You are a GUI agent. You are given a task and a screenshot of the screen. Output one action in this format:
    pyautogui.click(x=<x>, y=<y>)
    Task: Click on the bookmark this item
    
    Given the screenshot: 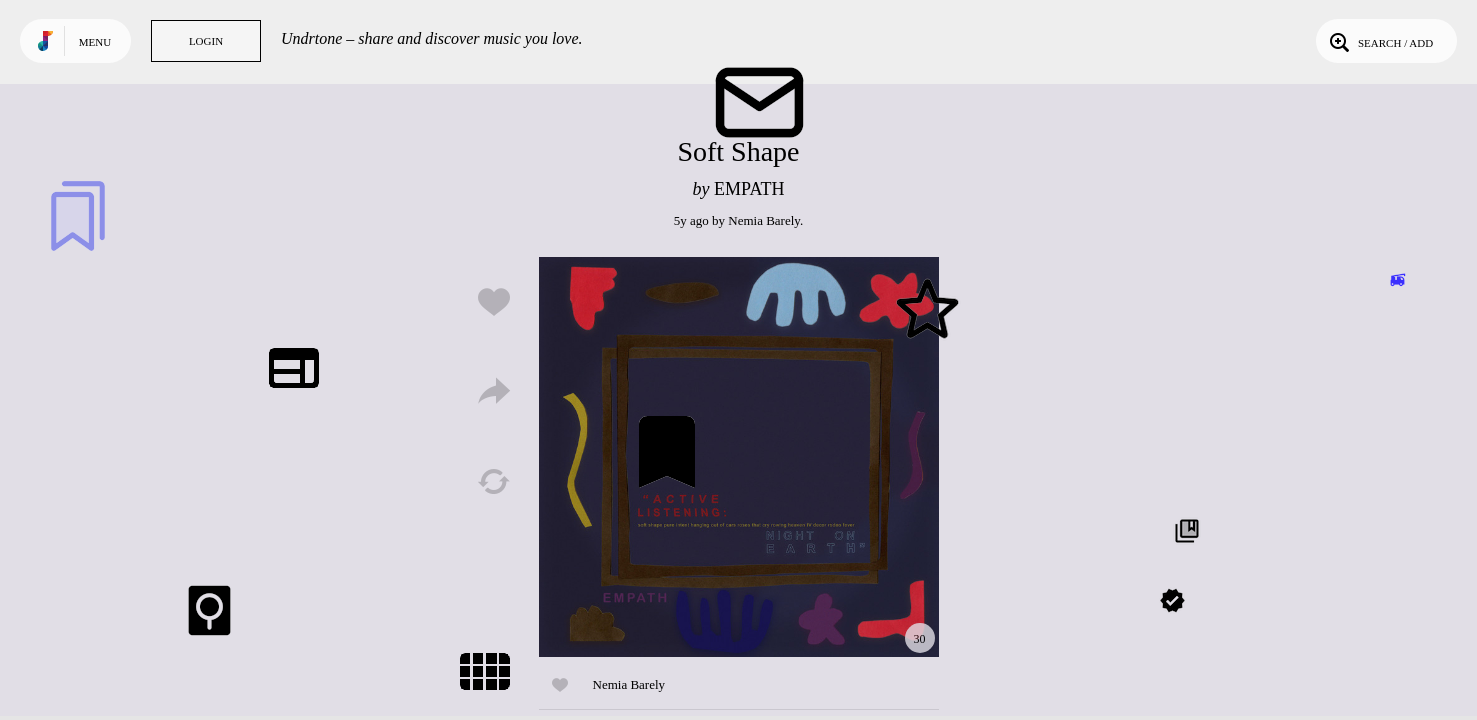 What is the action you would take?
    pyautogui.click(x=667, y=452)
    